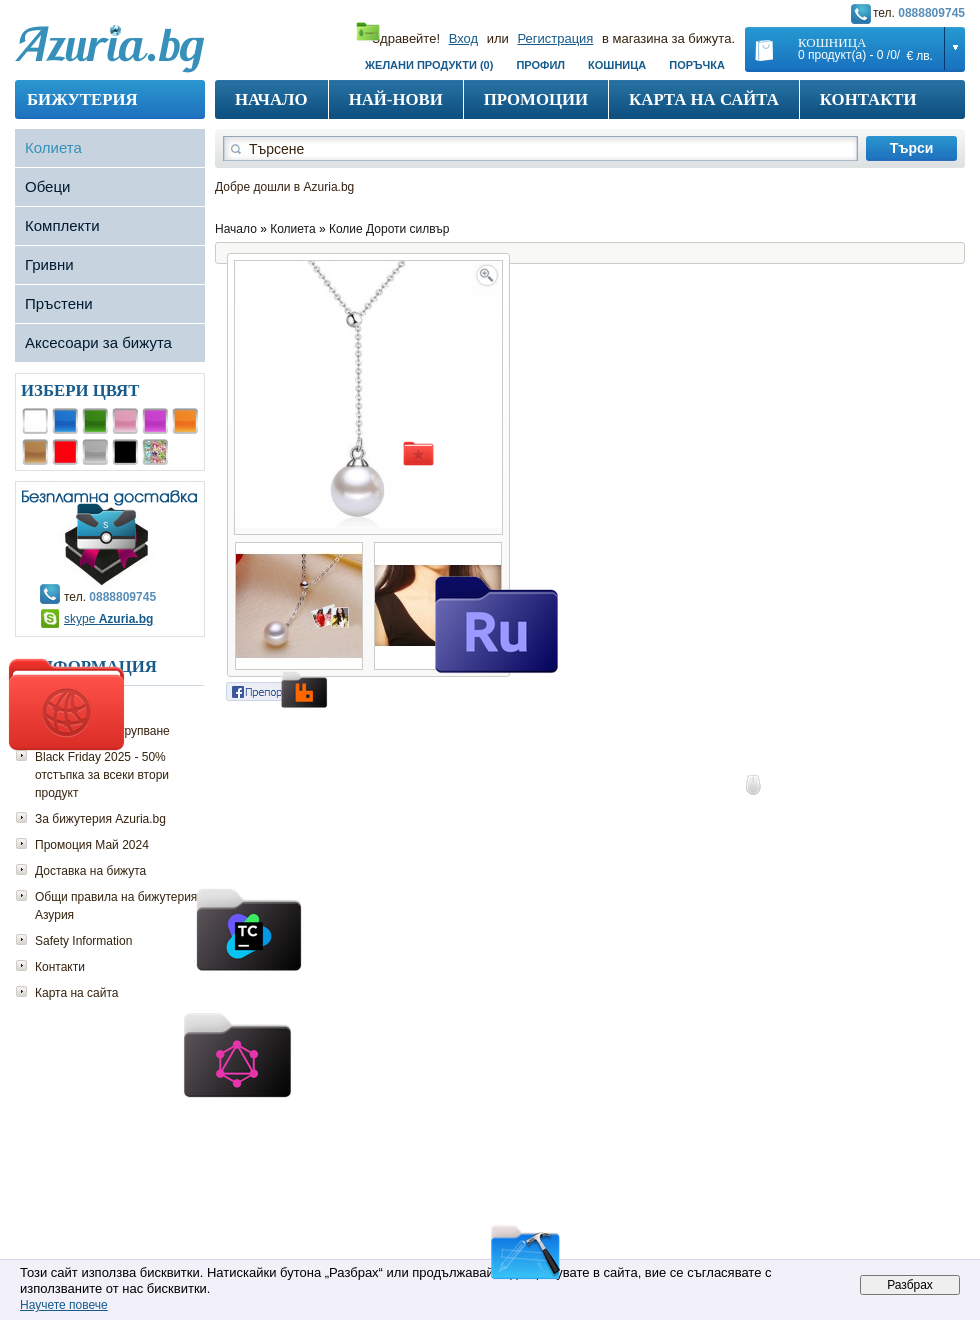 Image resolution: width=980 pixels, height=1320 pixels. Describe the element at coordinates (248, 932) in the screenshot. I see `open JetBrains TeamCity project folder` at that location.